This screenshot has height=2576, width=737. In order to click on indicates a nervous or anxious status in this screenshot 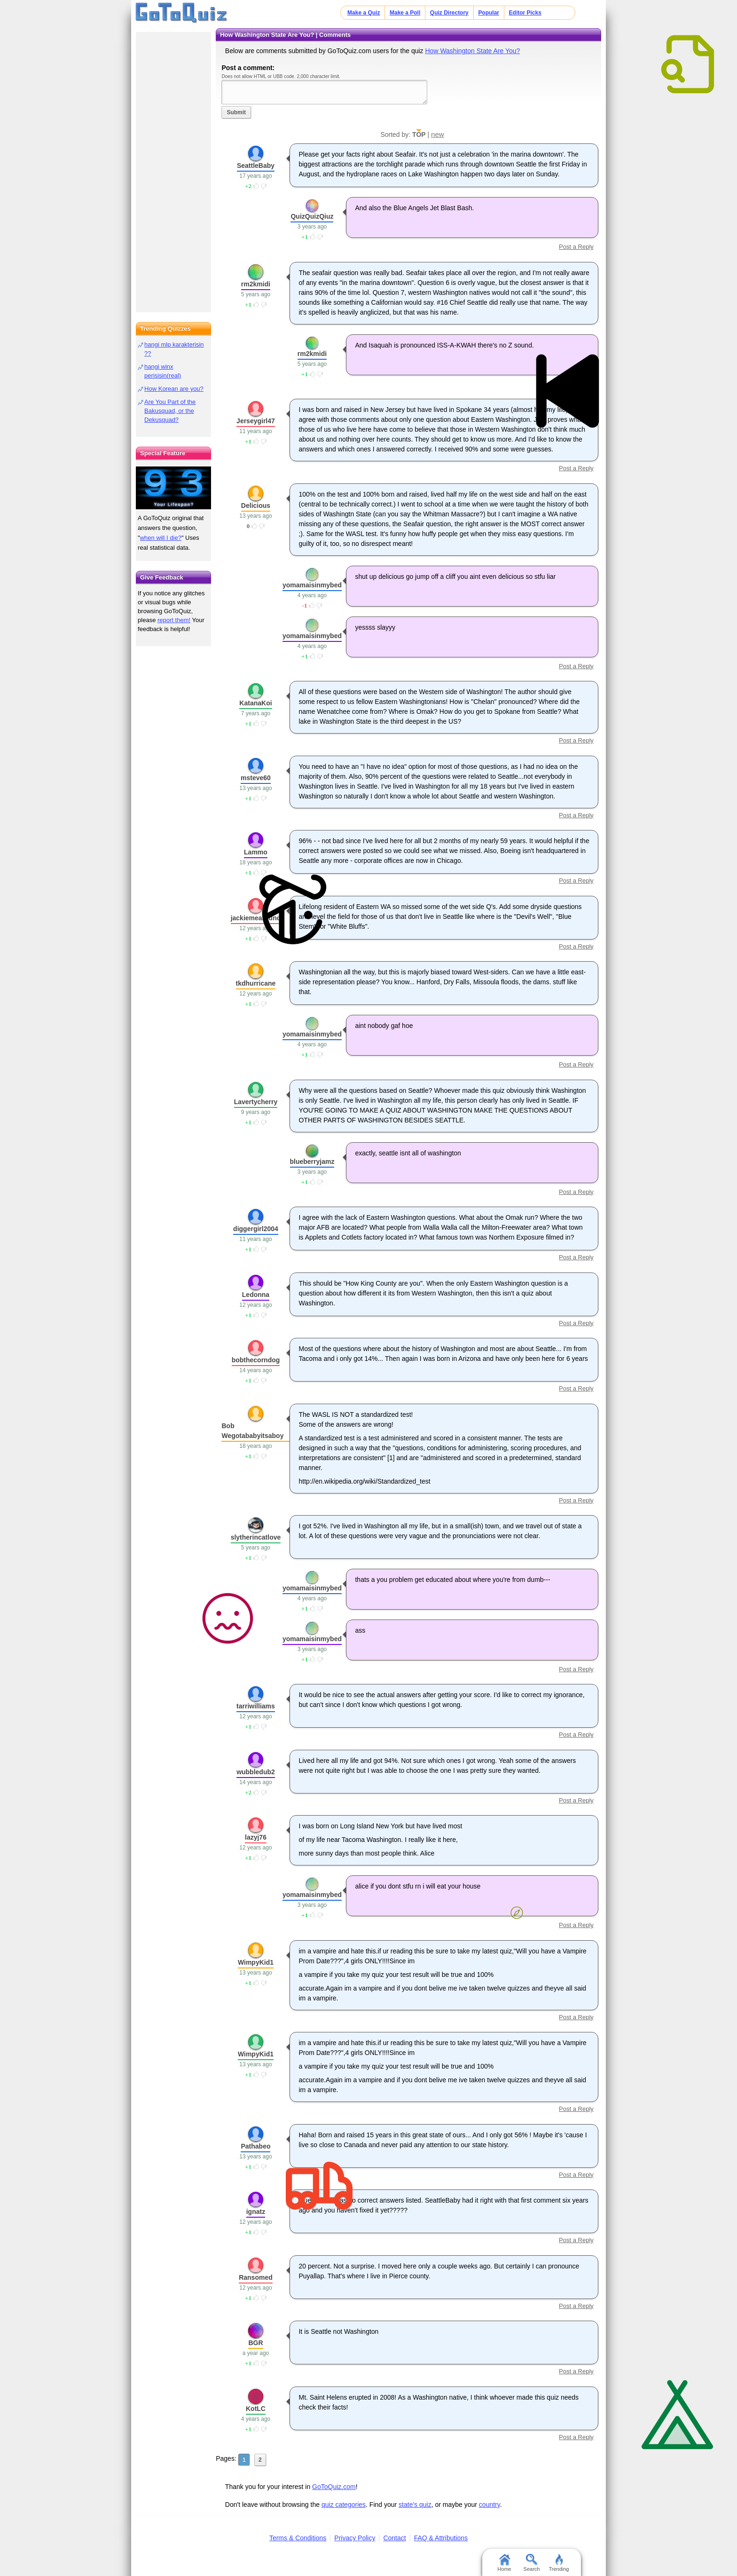, I will do `click(227, 1618)`.